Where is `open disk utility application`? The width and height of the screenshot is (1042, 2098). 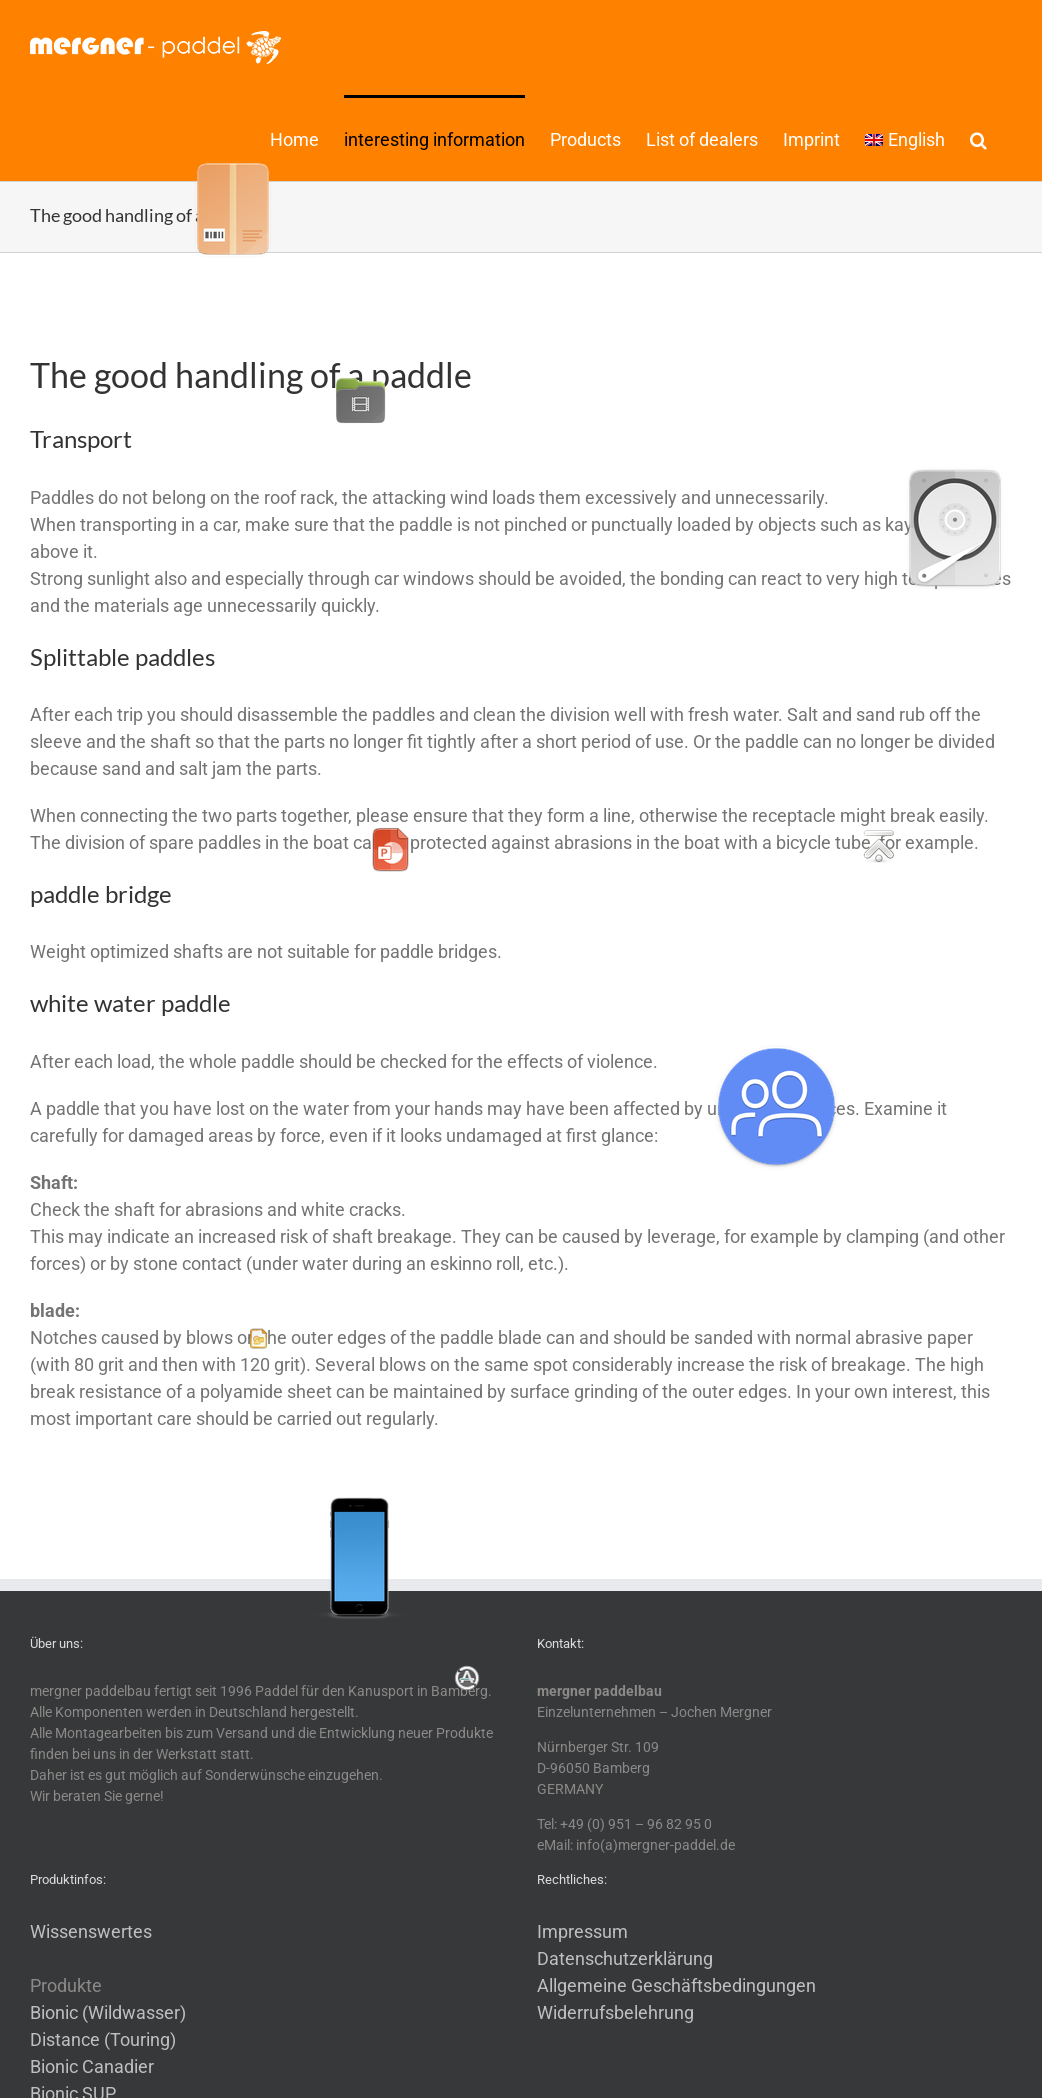
open disk utility application is located at coordinates (955, 528).